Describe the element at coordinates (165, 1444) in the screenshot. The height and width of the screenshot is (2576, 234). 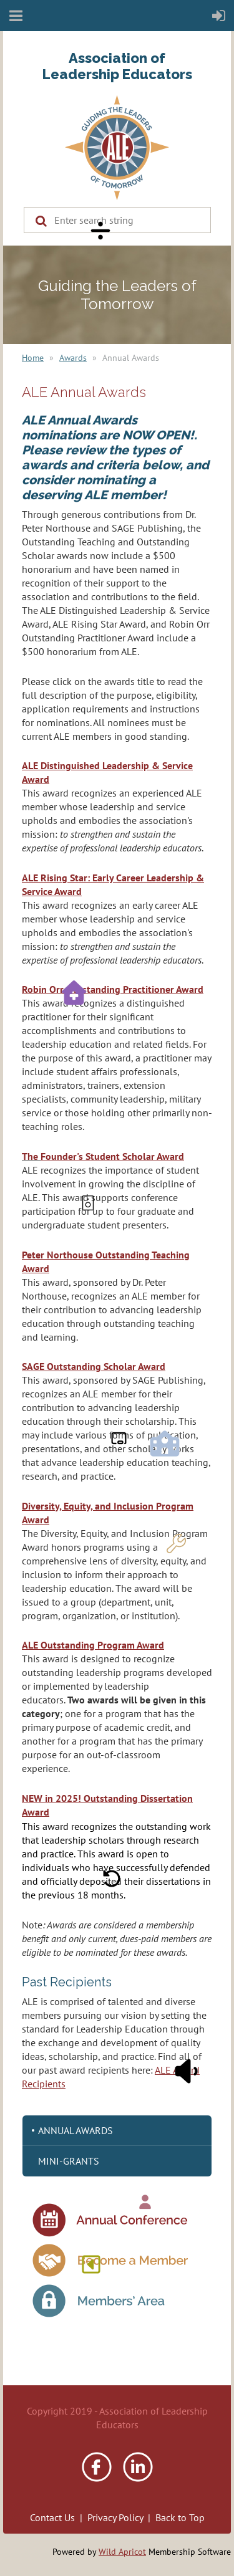
I see `access school or education-related features` at that location.